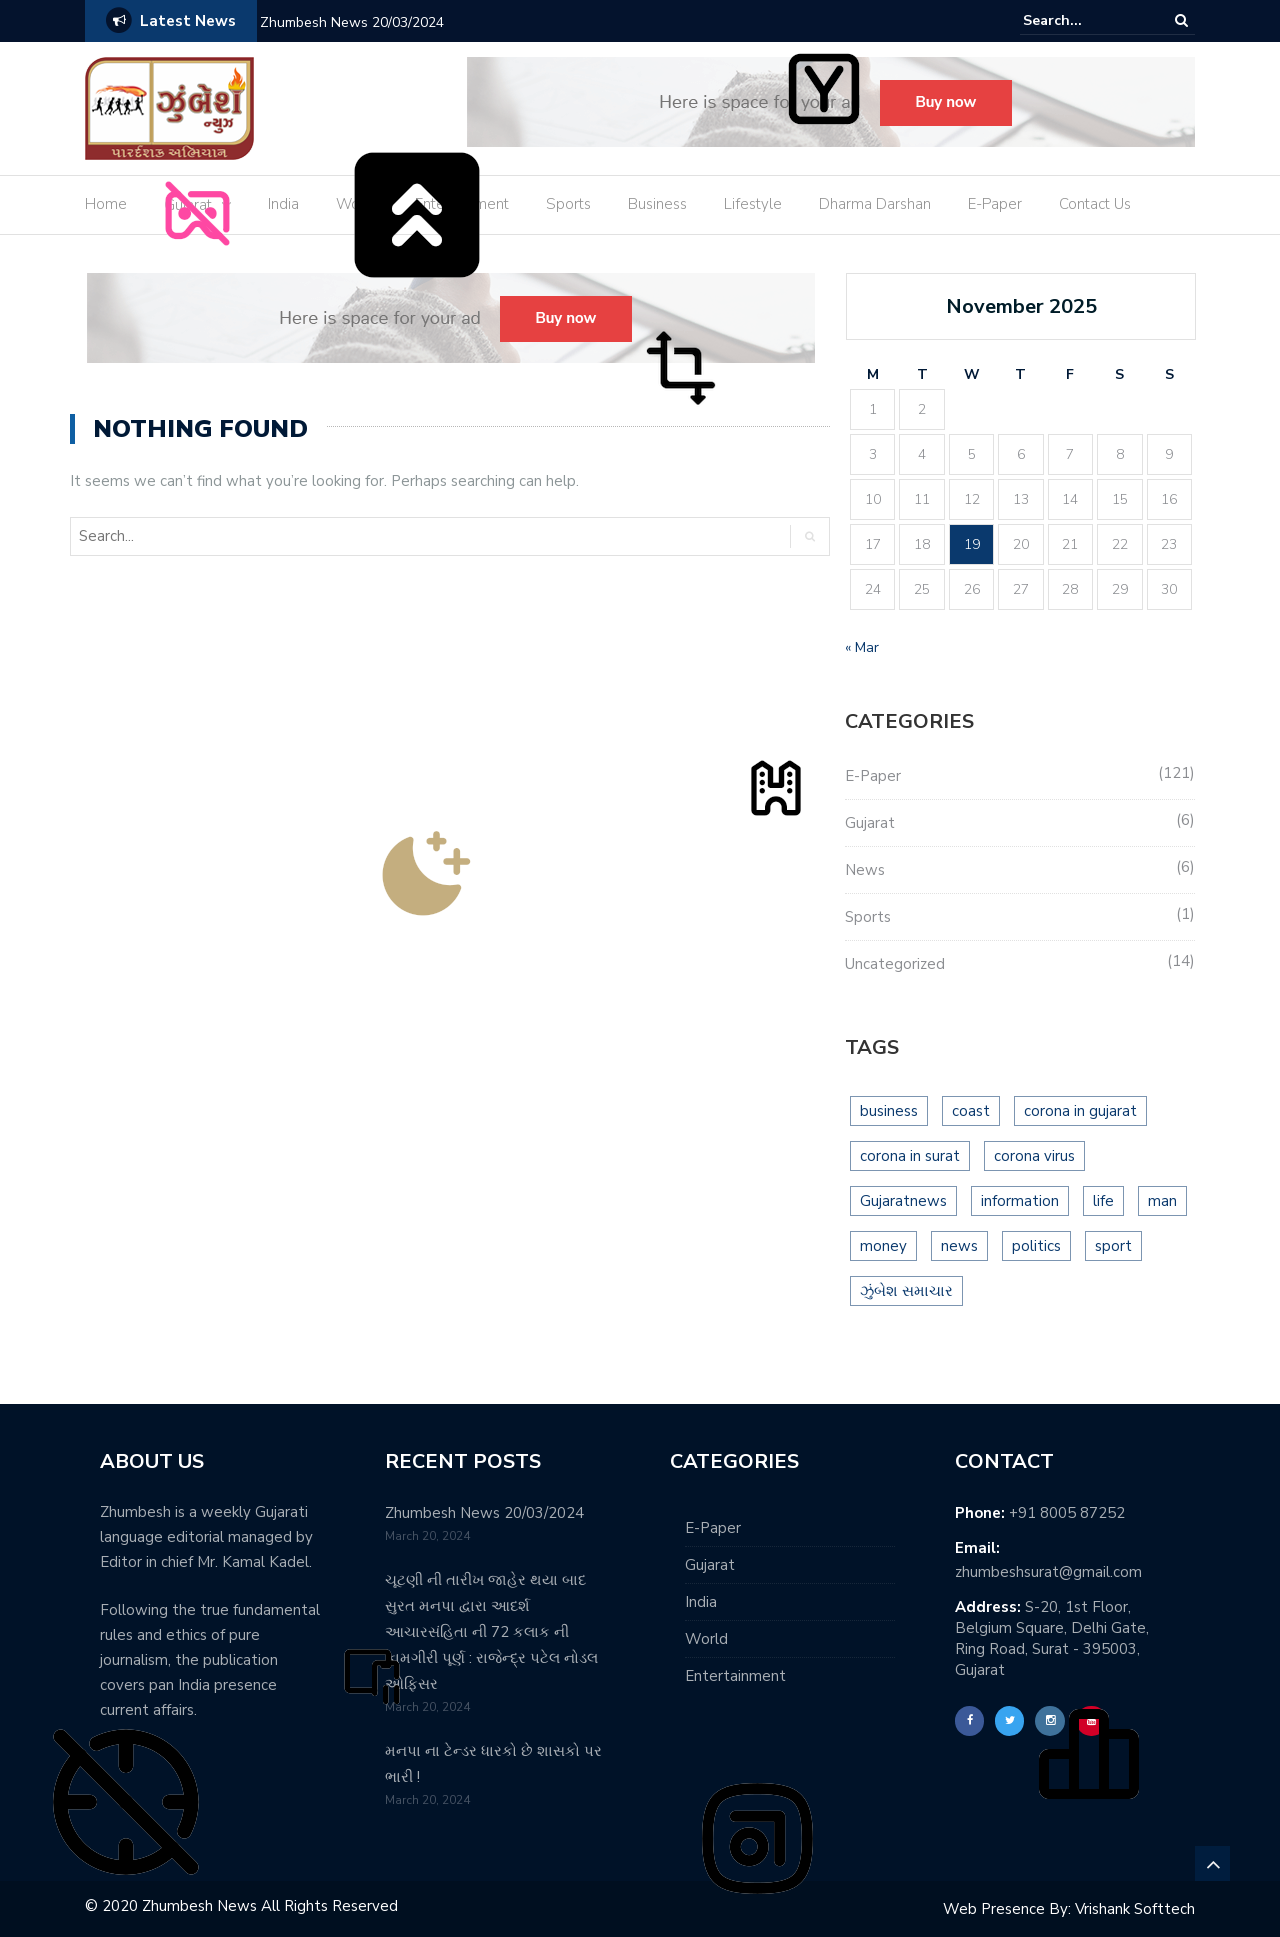  Describe the element at coordinates (1089, 1754) in the screenshot. I see `view analytics or statistics` at that location.